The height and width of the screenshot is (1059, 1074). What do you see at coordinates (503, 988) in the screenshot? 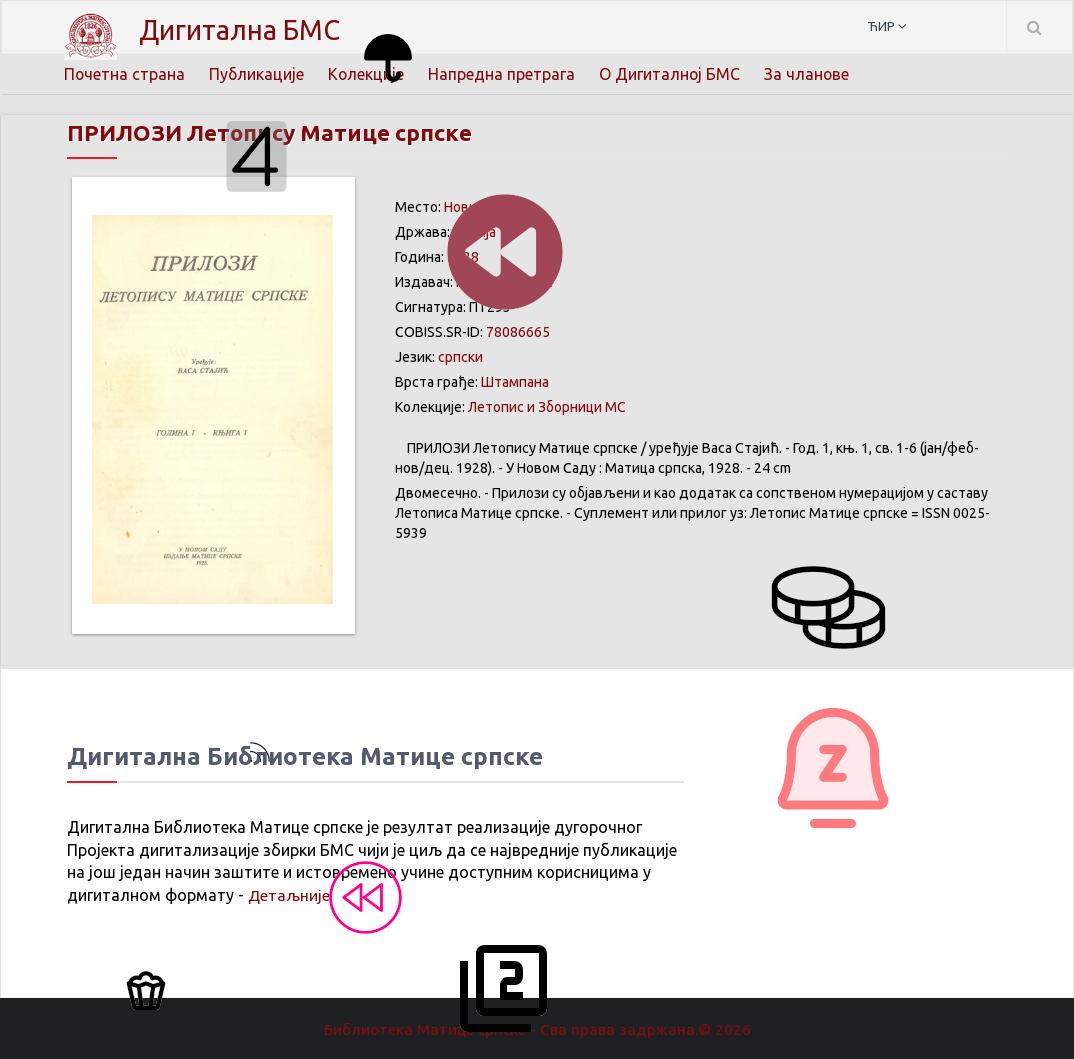
I see `indicates second item in a layered stack or sequence` at bounding box center [503, 988].